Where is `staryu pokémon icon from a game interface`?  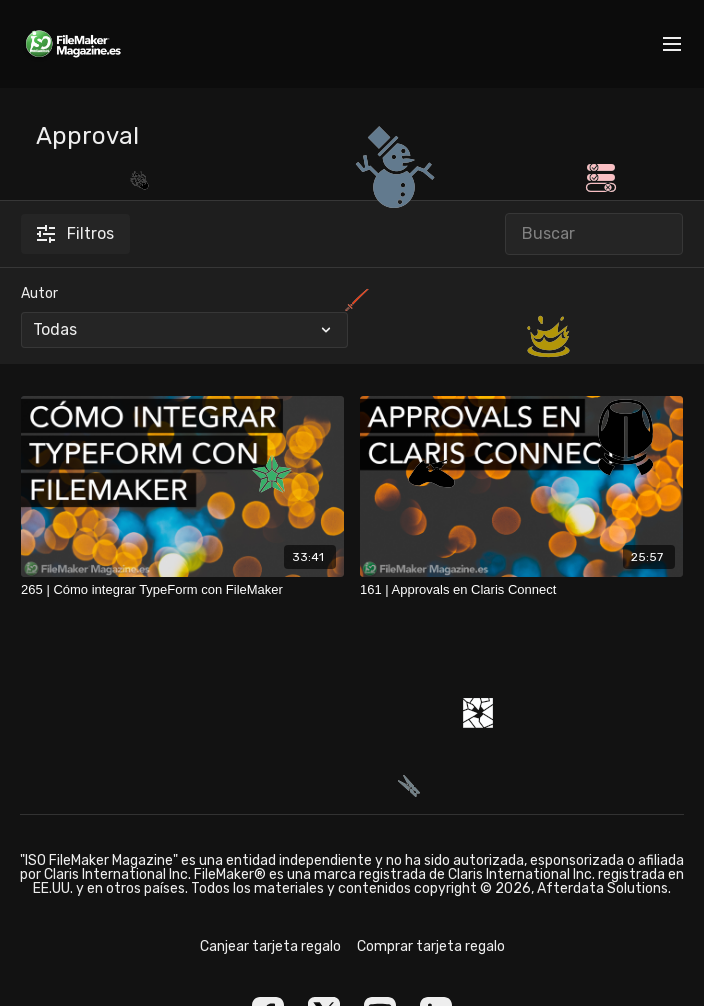
staryu pokémon icon from a game interface is located at coordinates (272, 474).